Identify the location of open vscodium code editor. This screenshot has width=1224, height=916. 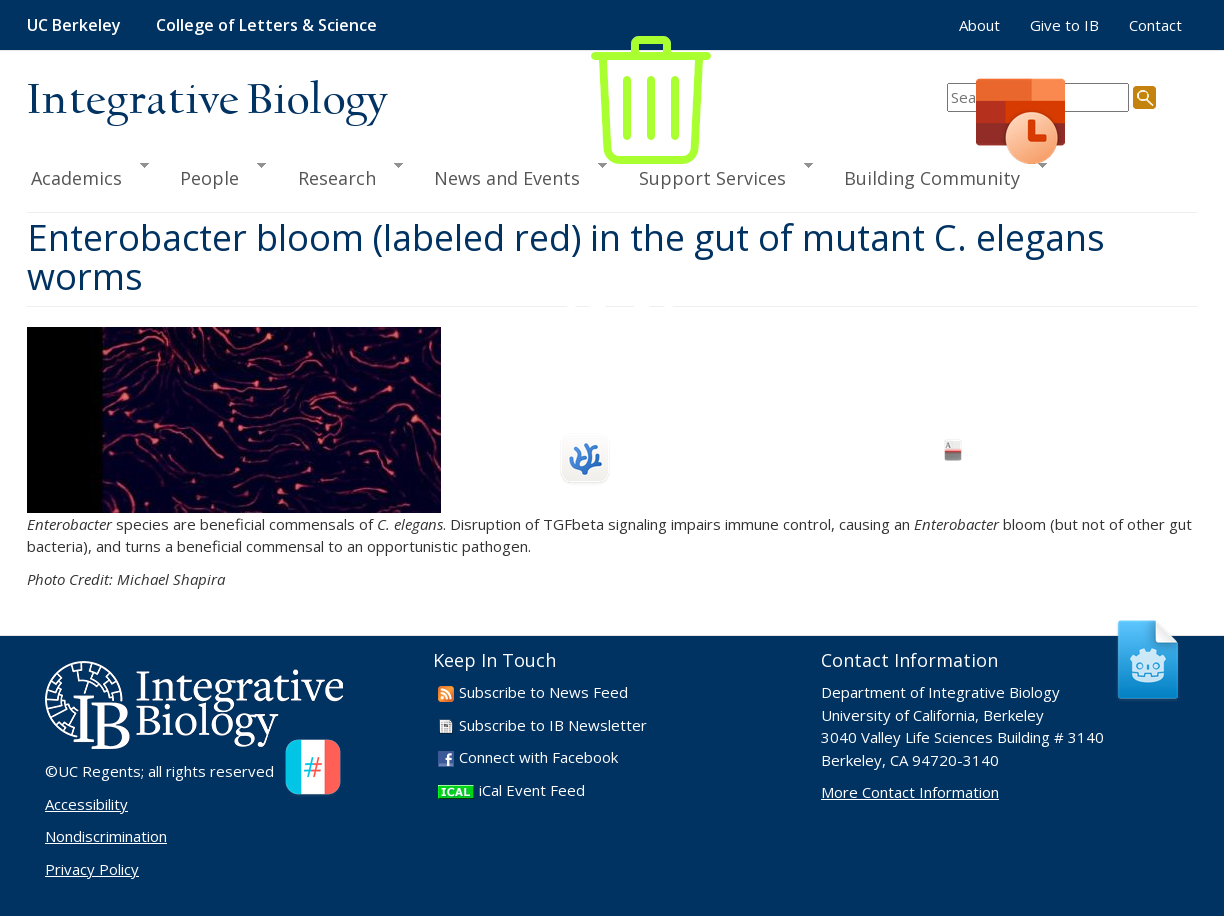
(585, 458).